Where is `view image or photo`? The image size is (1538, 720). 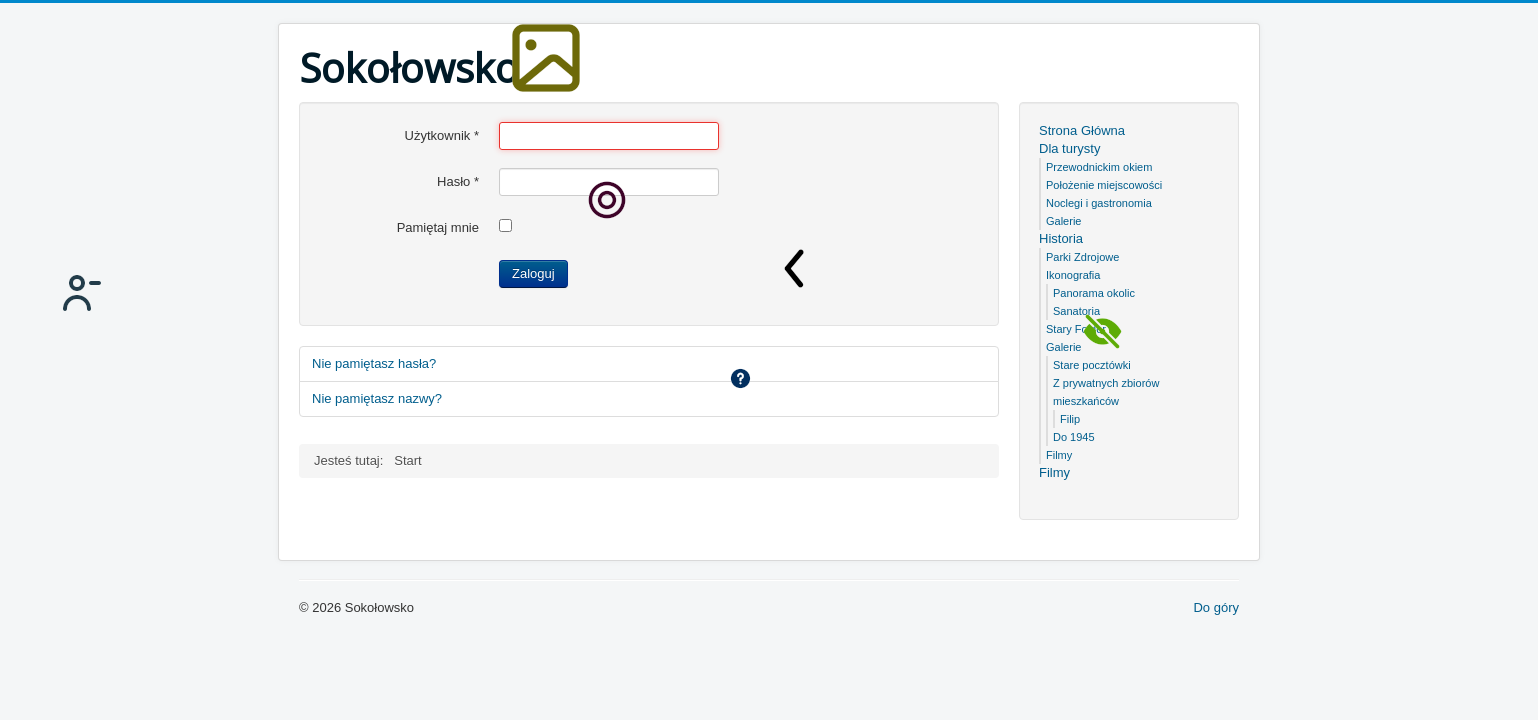
view image or photo is located at coordinates (546, 58).